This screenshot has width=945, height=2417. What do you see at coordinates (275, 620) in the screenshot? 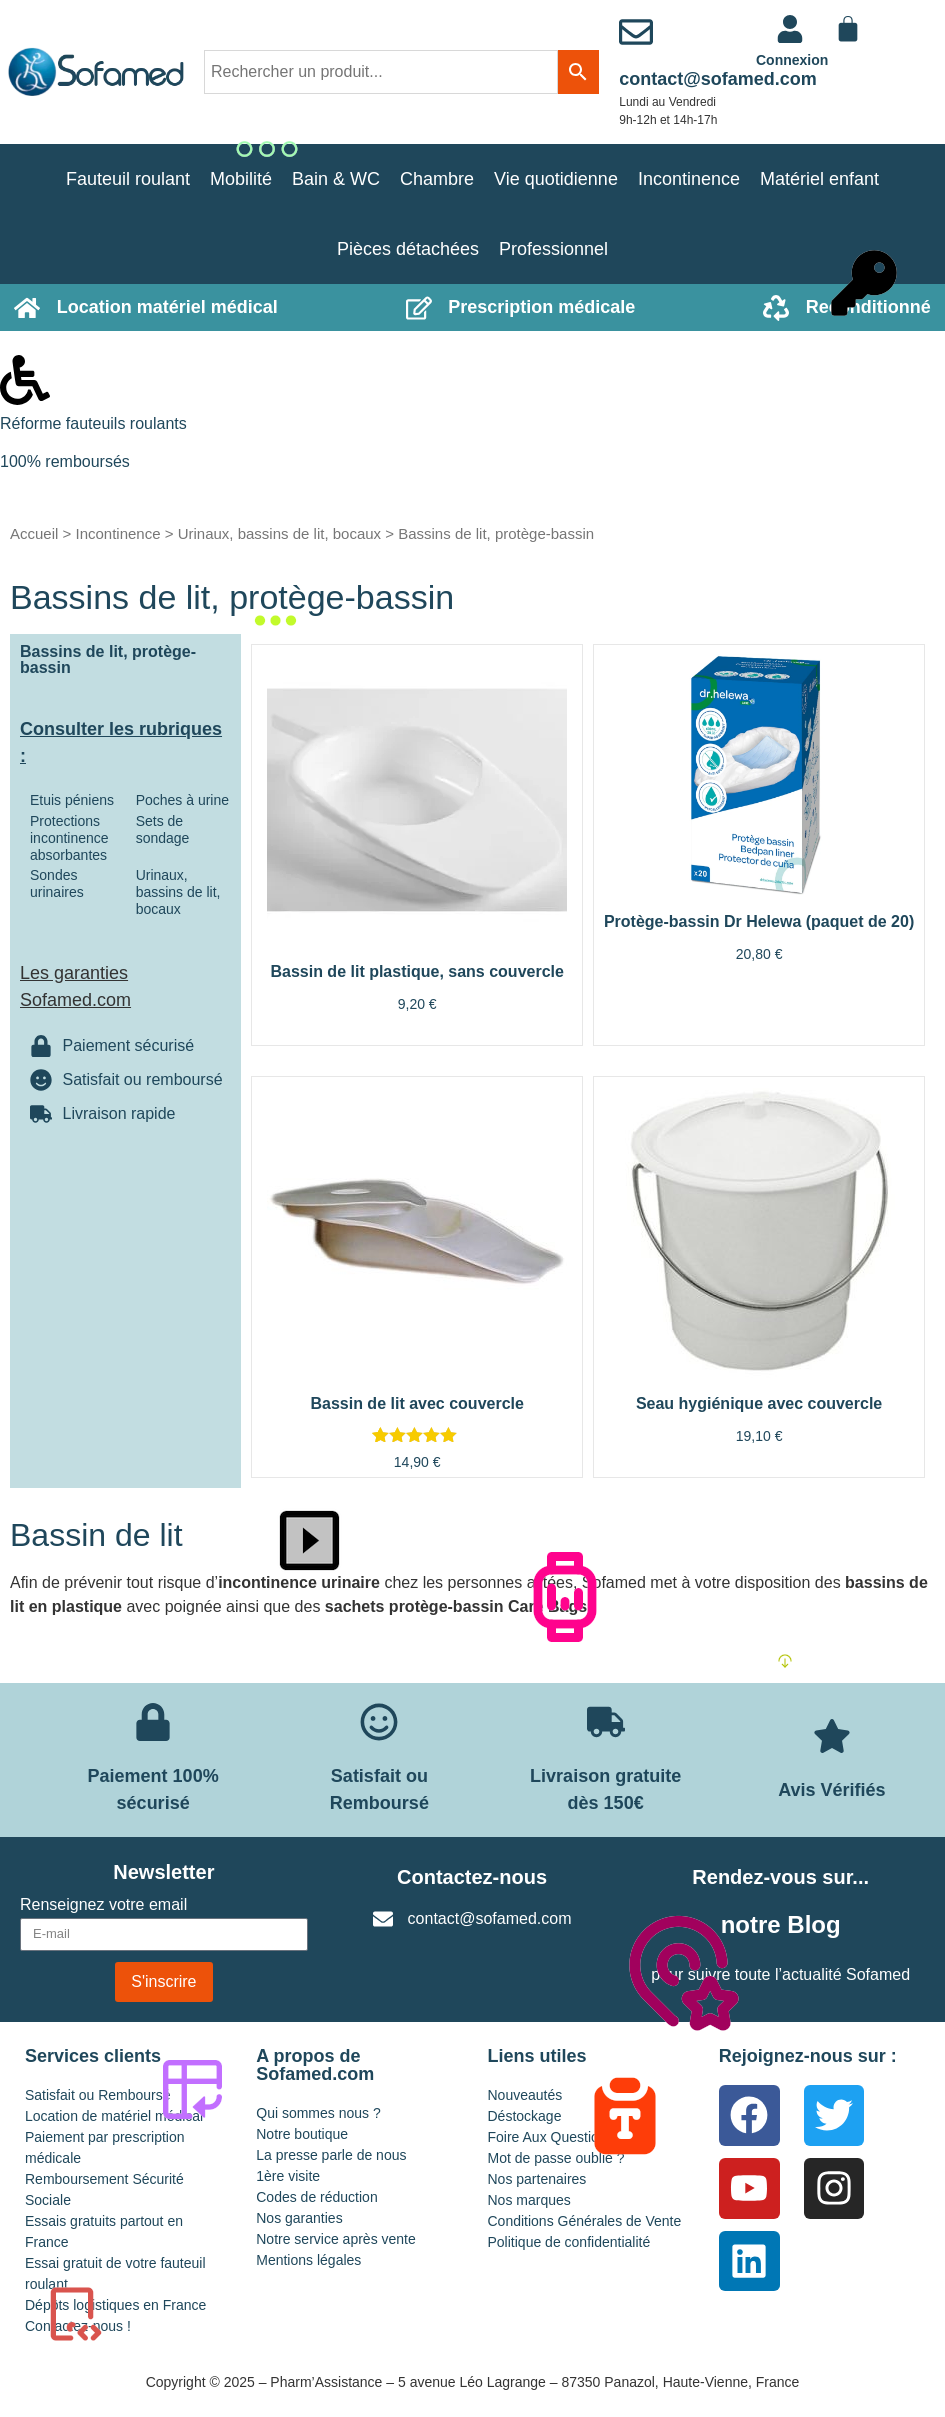
I see `access more options or actions` at bounding box center [275, 620].